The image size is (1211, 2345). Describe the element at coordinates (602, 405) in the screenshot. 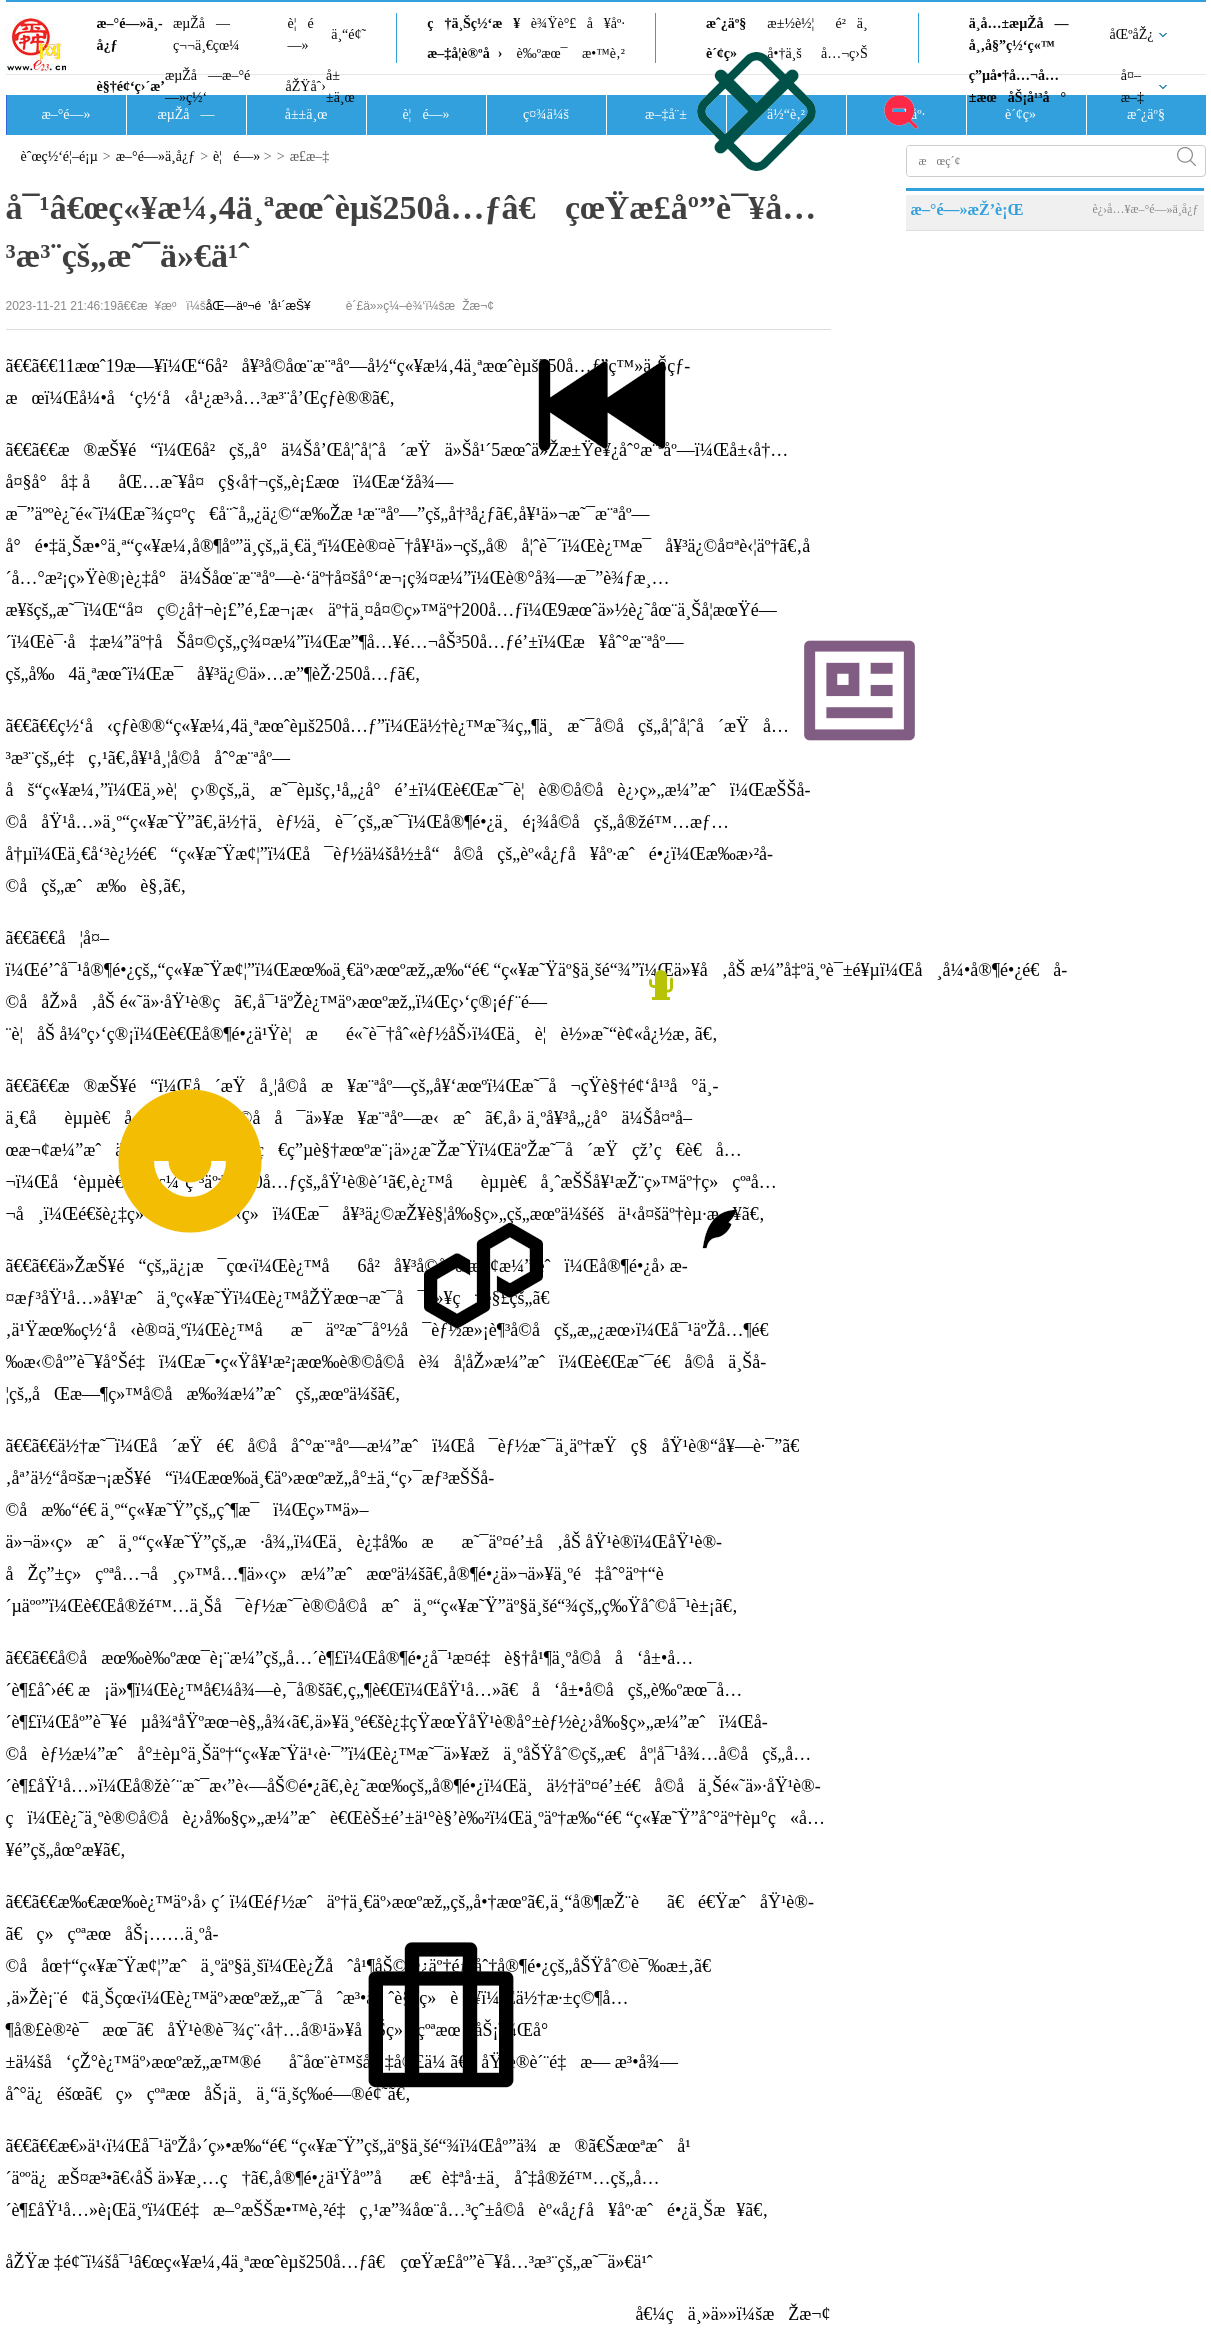

I see `skip to the beginning of the track` at that location.